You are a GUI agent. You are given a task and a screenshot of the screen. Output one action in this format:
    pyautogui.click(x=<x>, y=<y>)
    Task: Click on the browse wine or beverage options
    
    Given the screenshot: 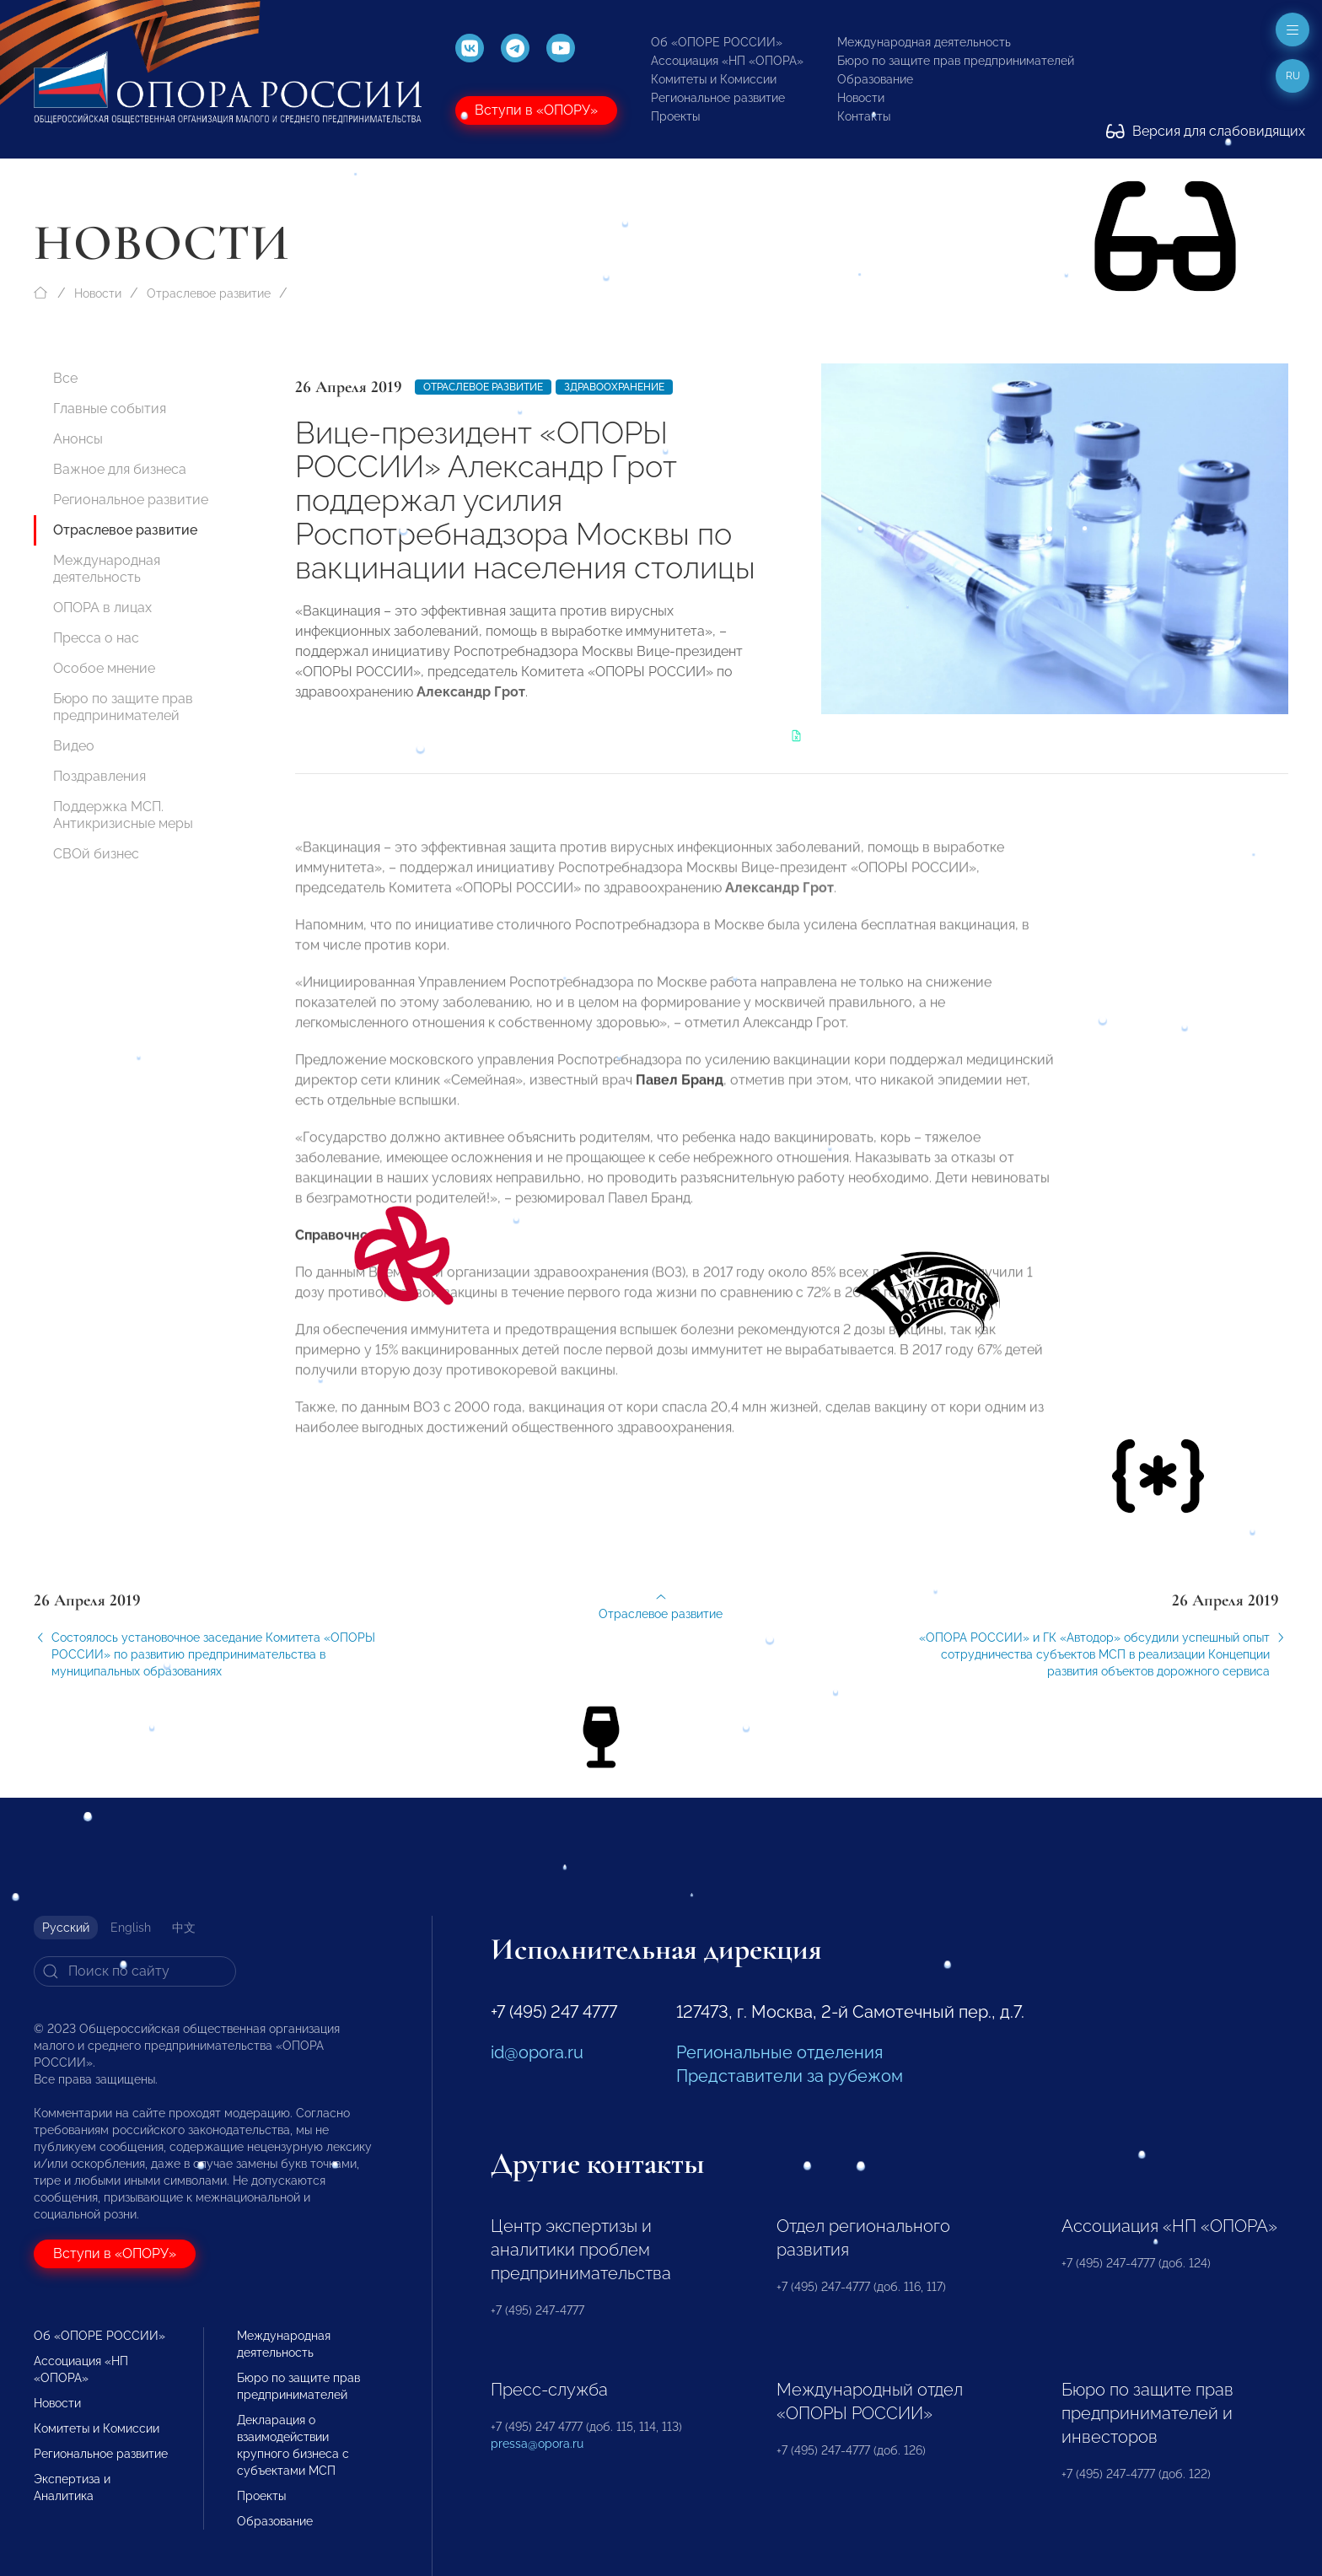 What is the action you would take?
    pyautogui.click(x=601, y=1735)
    